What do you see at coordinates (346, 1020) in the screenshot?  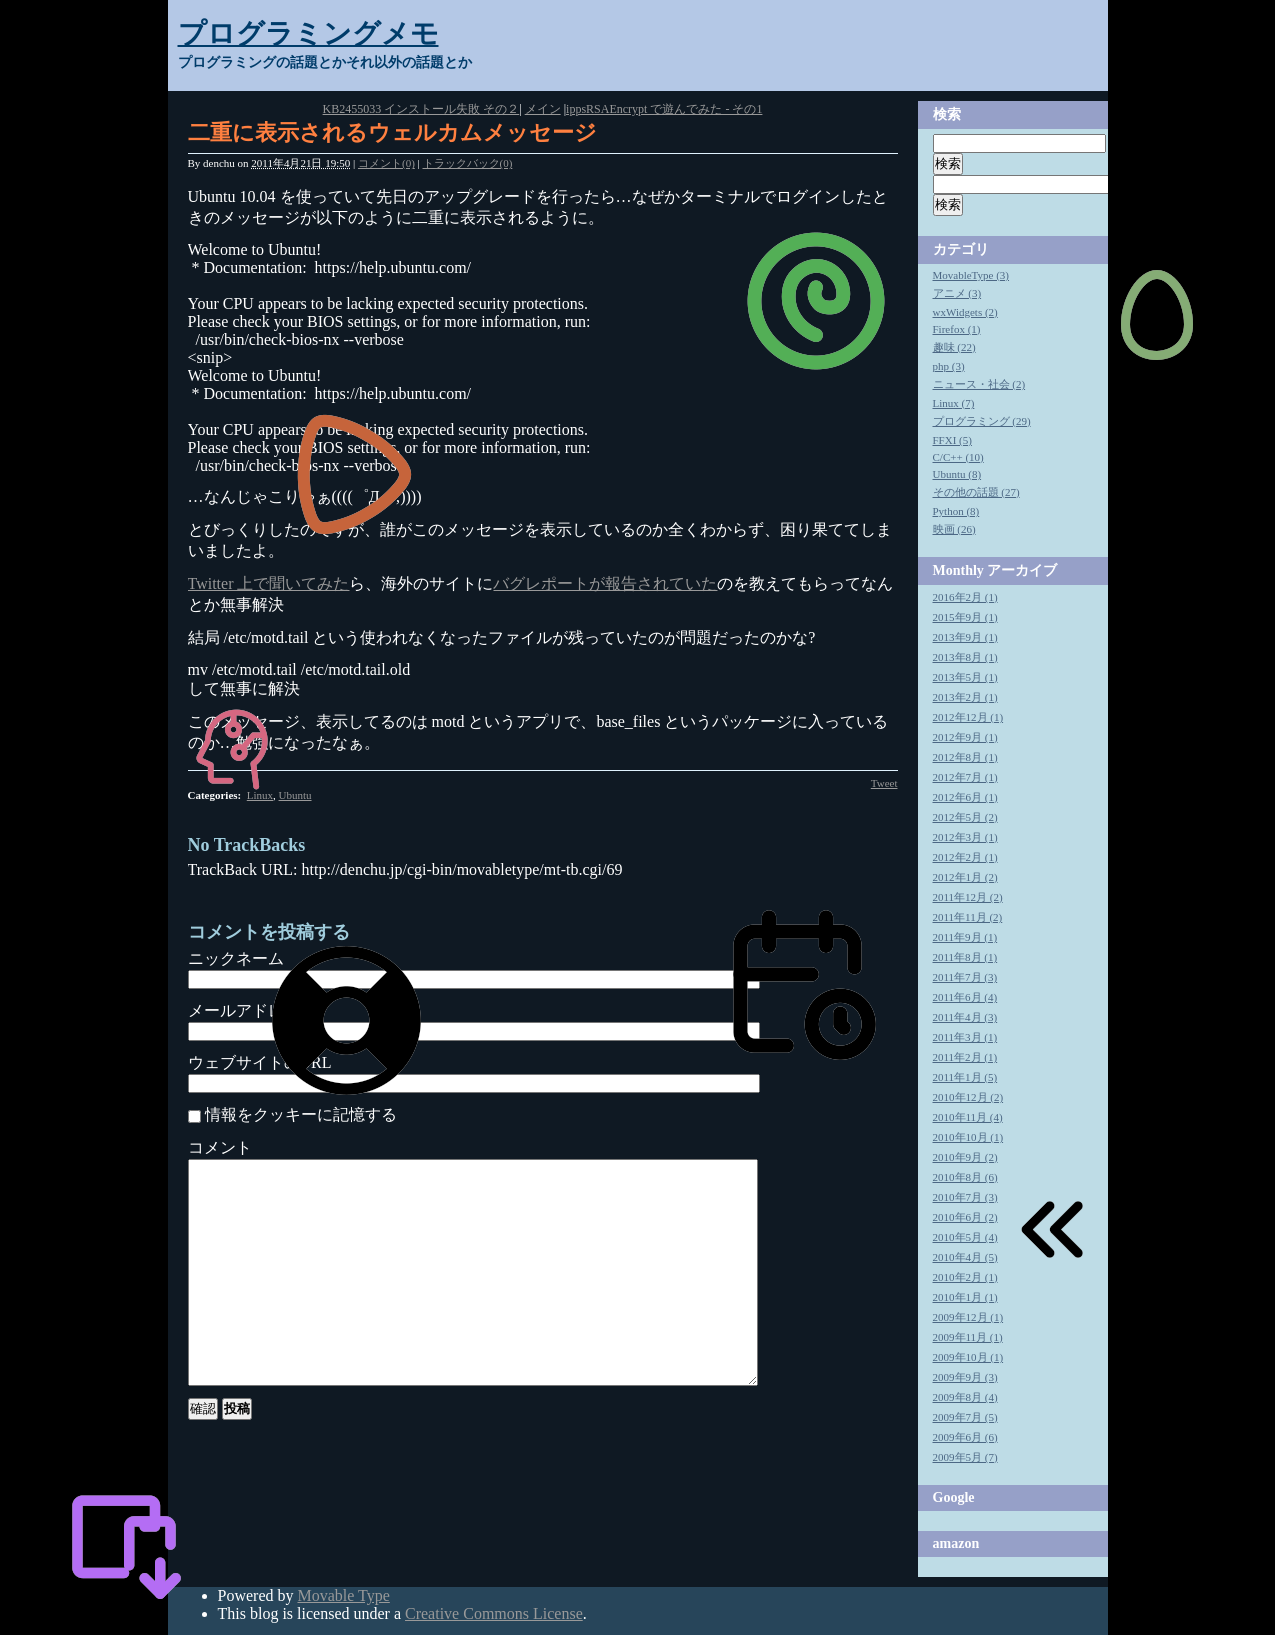 I see `access help or support center` at bounding box center [346, 1020].